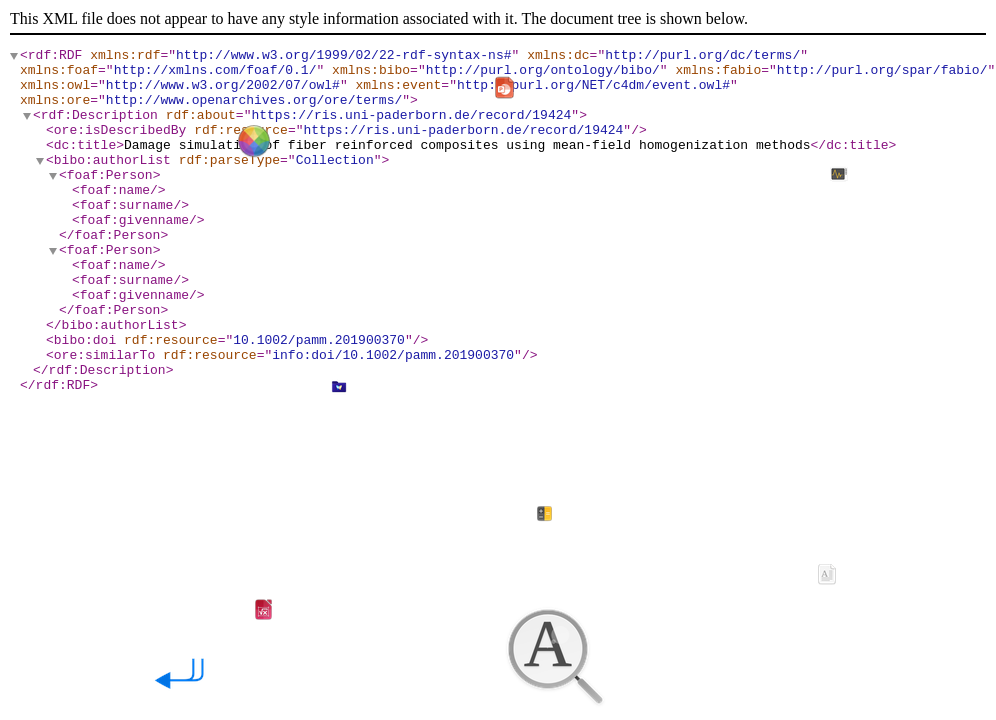 This screenshot has width=996, height=720. Describe the element at coordinates (263, 609) in the screenshot. I see `open LibreOffice Math application` at that location.